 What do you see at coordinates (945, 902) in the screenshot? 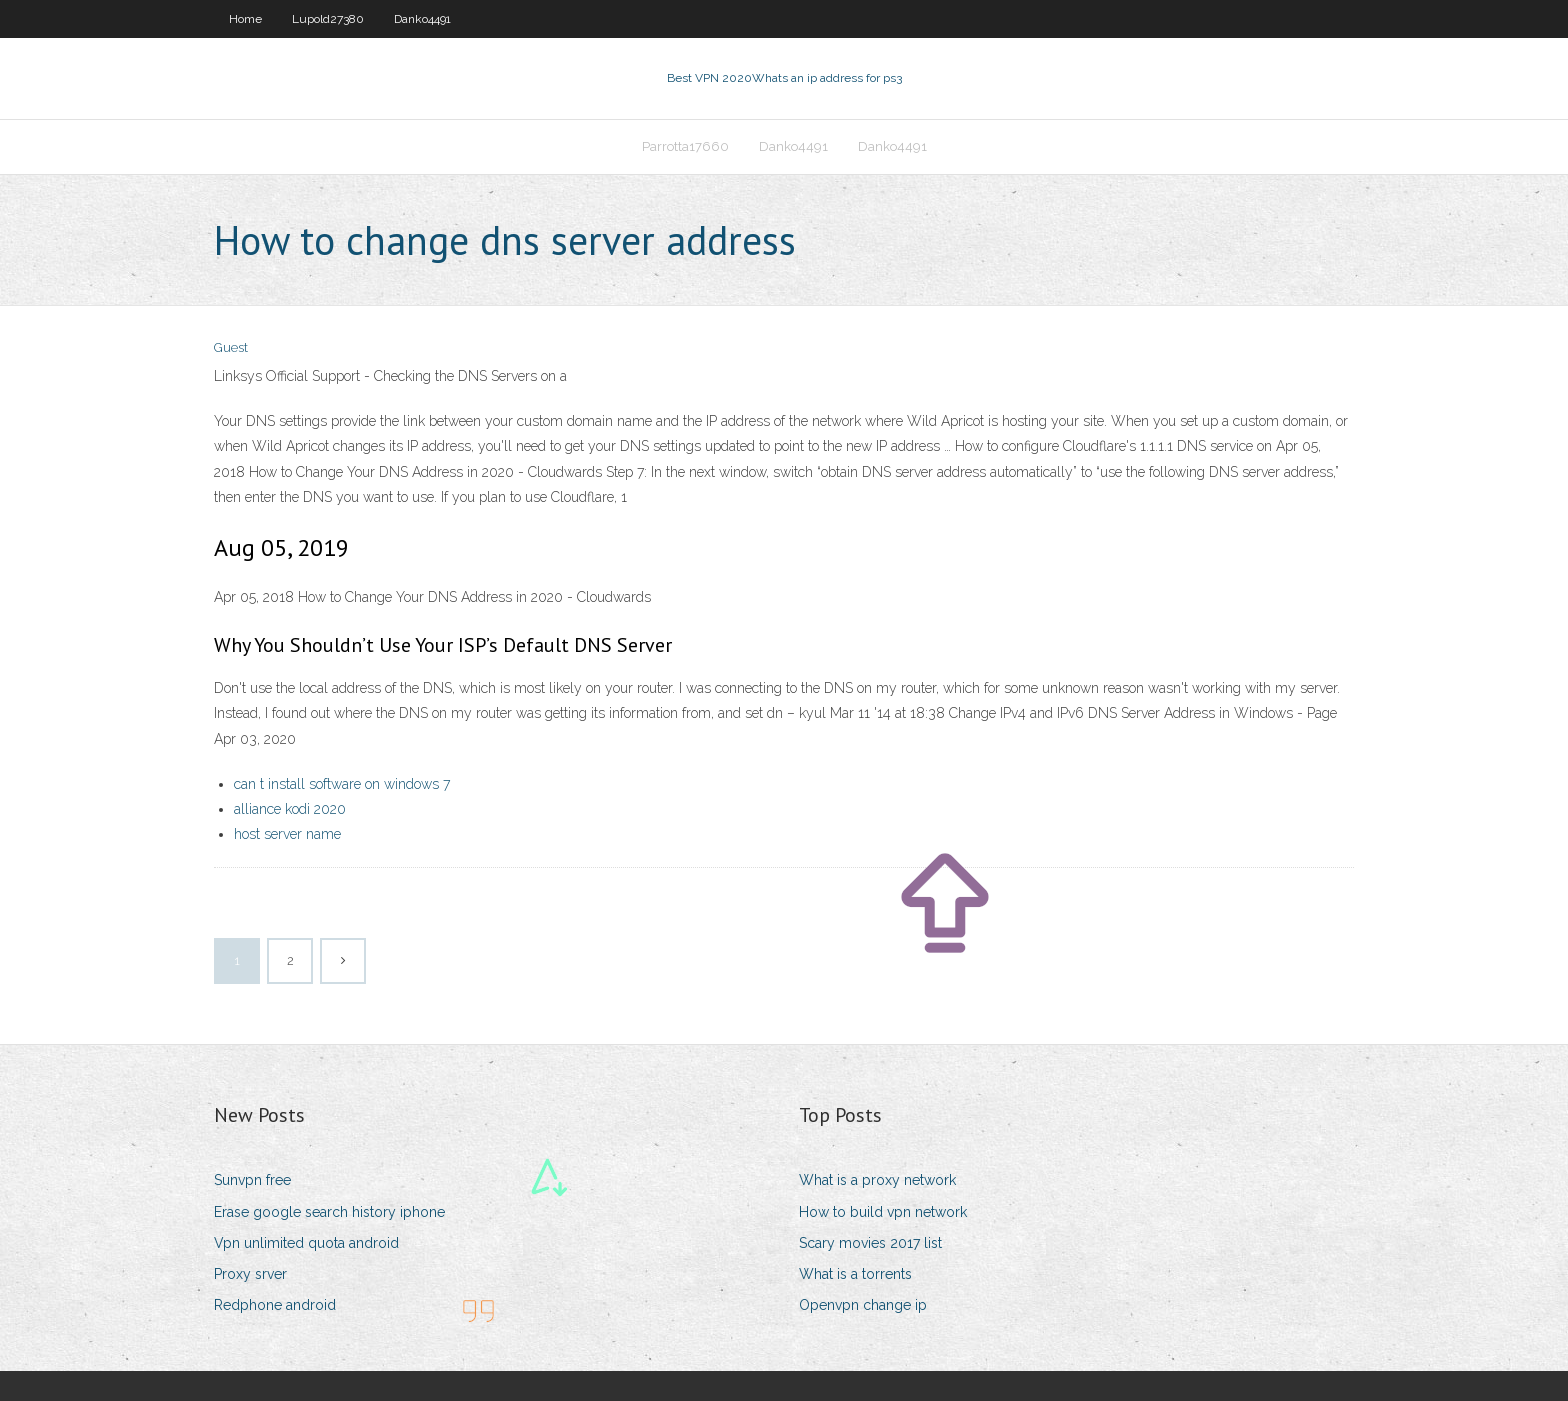
I see `upload a file or document` at bounding box center [945, 902].